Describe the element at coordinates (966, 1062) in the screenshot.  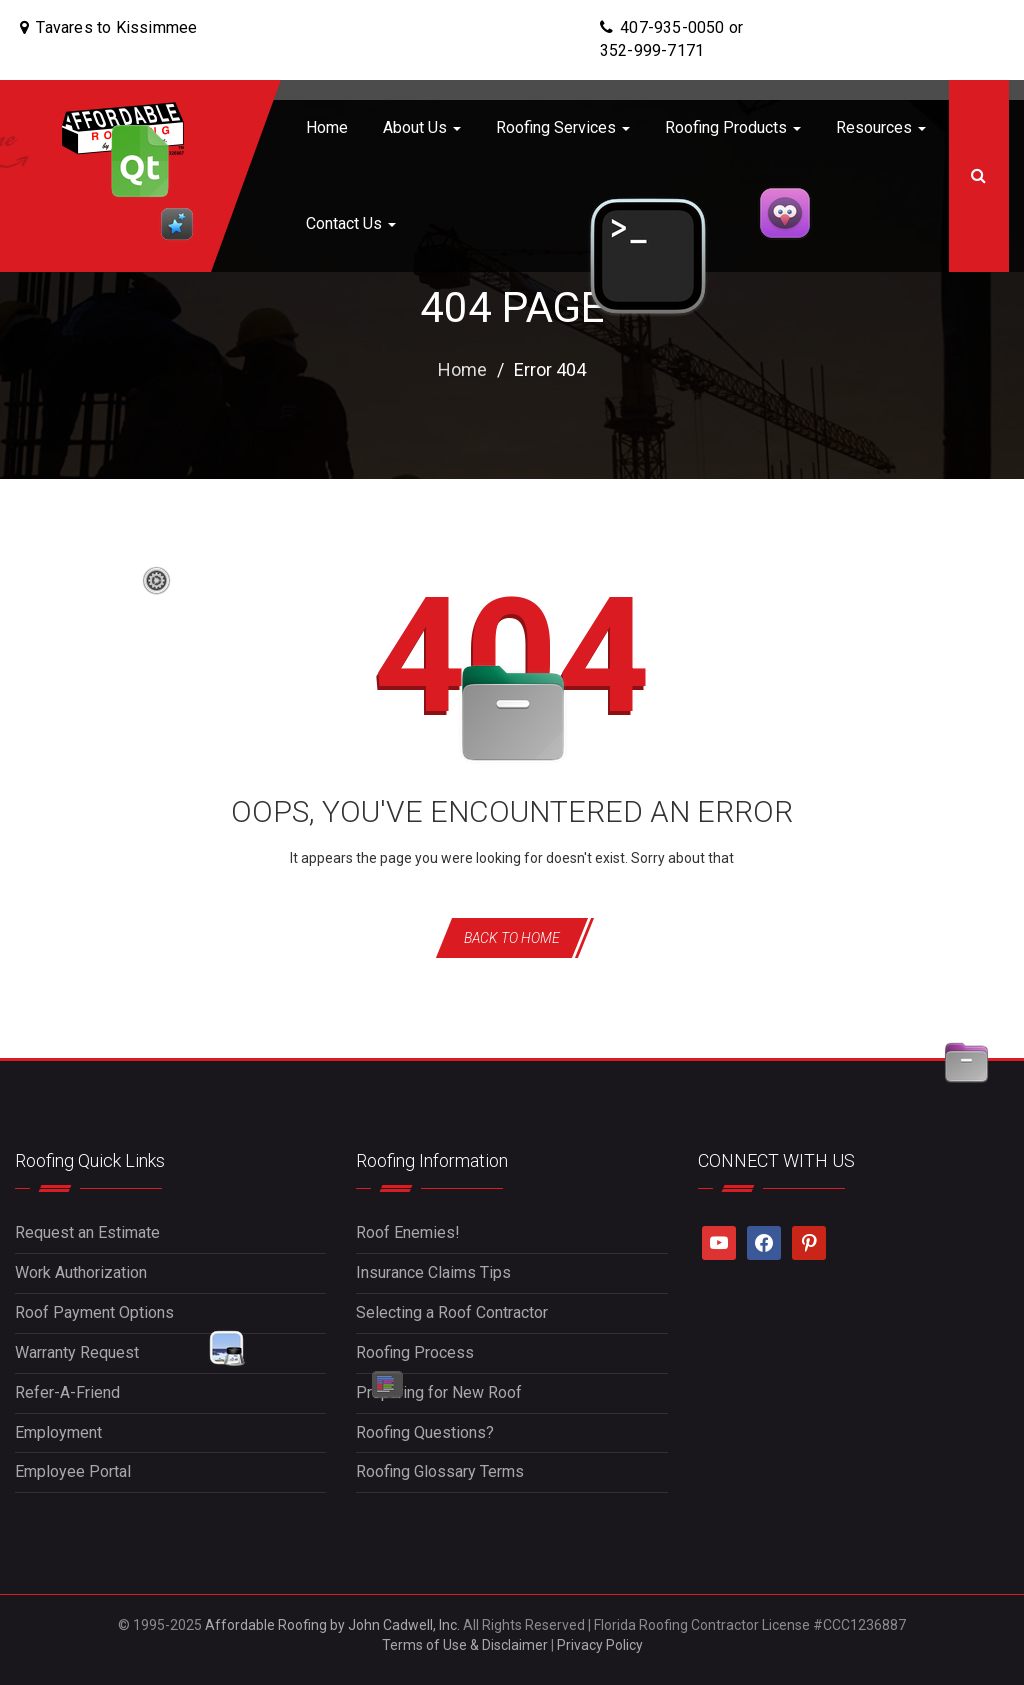
I see `open the file manager application` at that location.